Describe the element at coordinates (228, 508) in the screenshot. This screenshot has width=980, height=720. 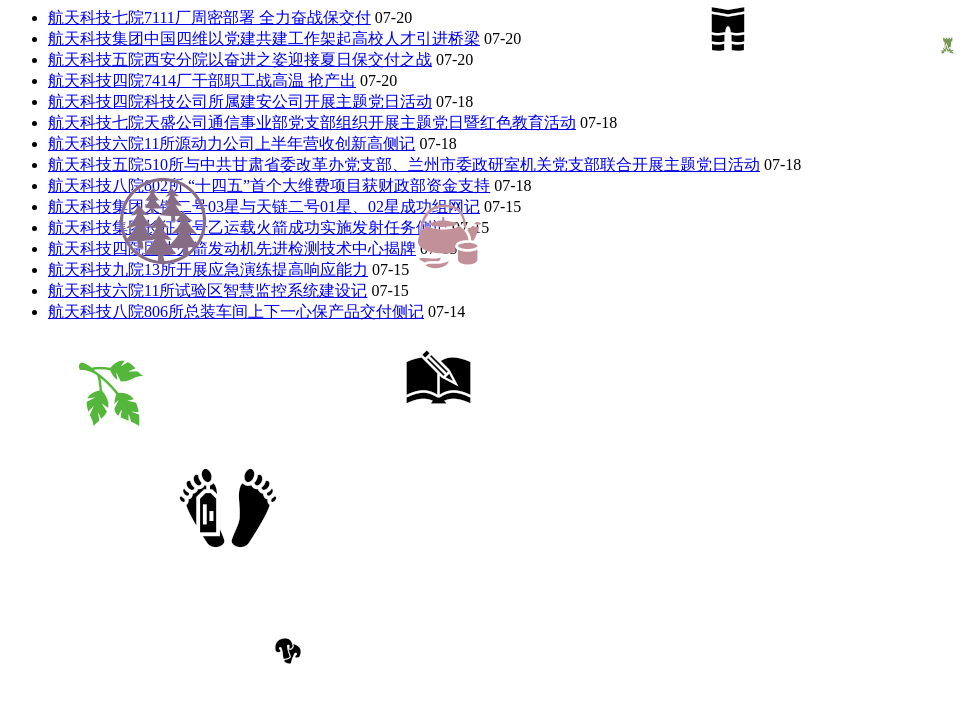
I see `indicates deceased character or death state` at that location.